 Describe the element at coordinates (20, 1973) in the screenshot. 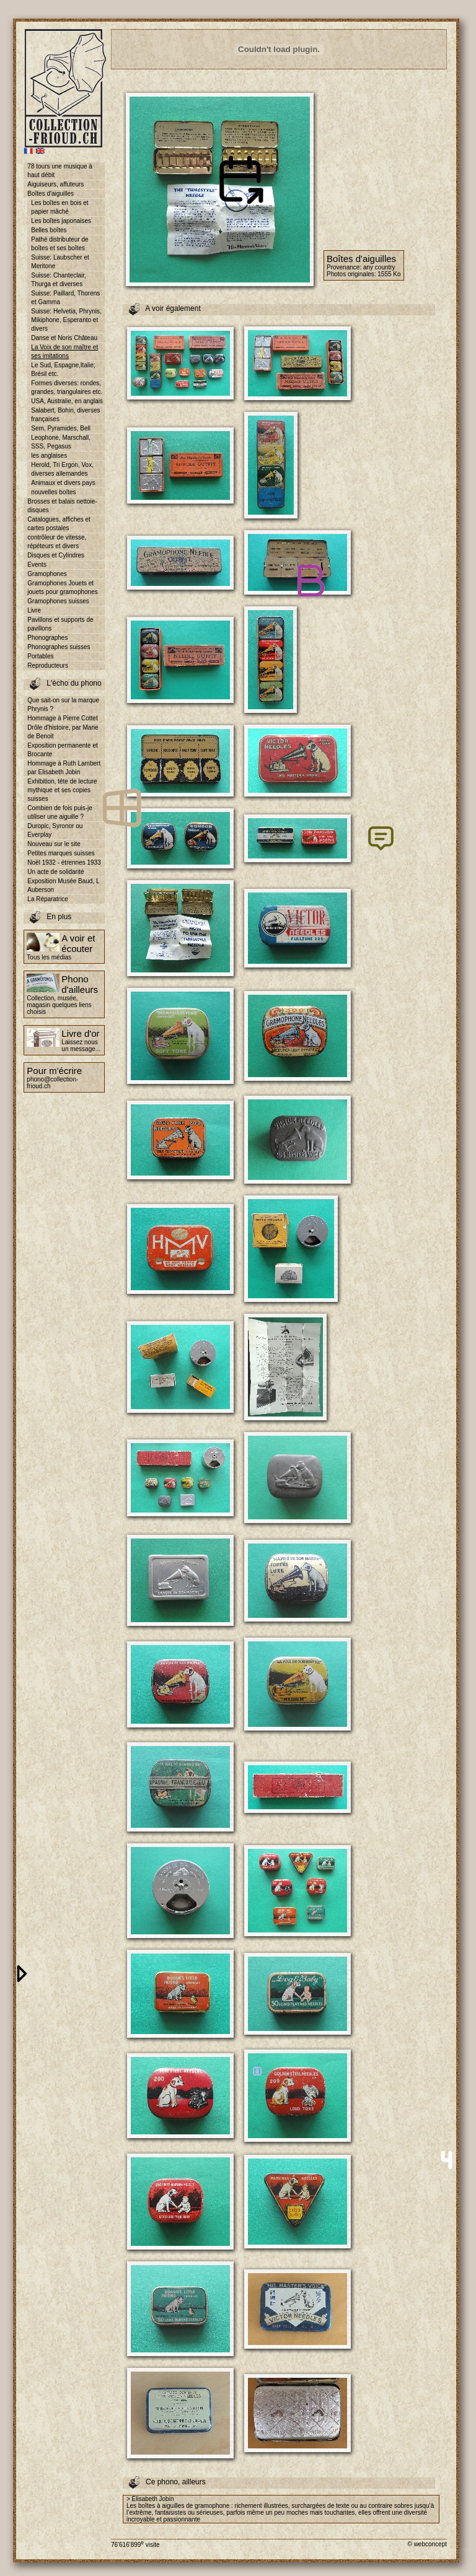

I see `navigate to the next item or screen` at that location.